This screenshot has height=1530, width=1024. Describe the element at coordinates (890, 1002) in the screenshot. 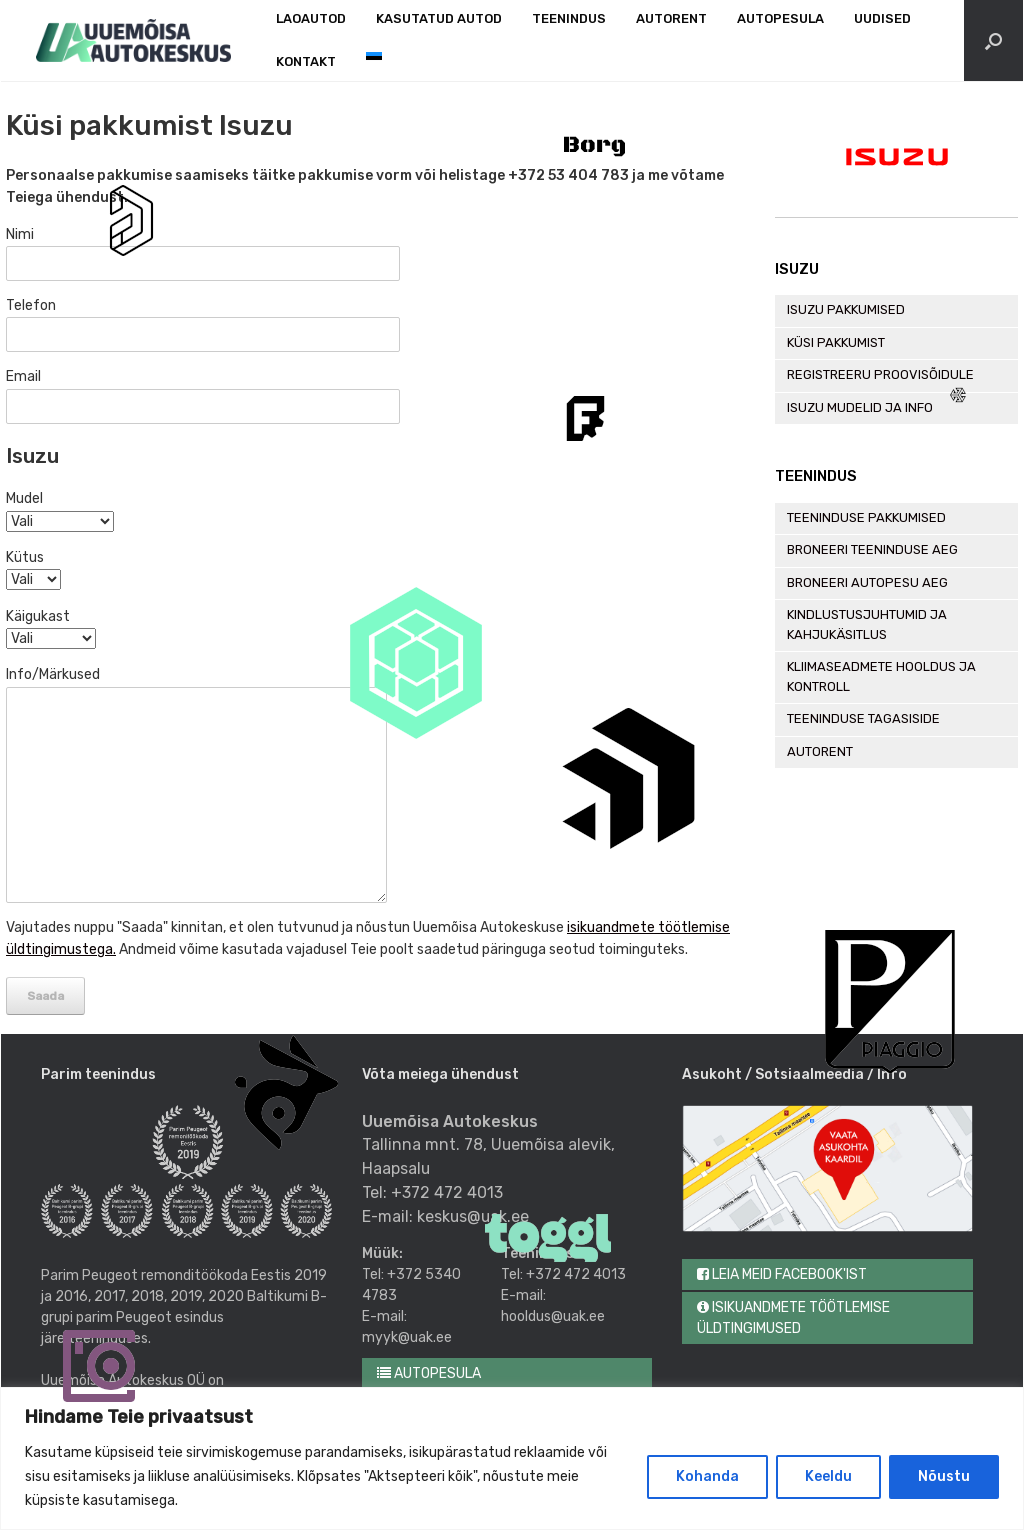

I see `Piaggio Group company logo` at that location.